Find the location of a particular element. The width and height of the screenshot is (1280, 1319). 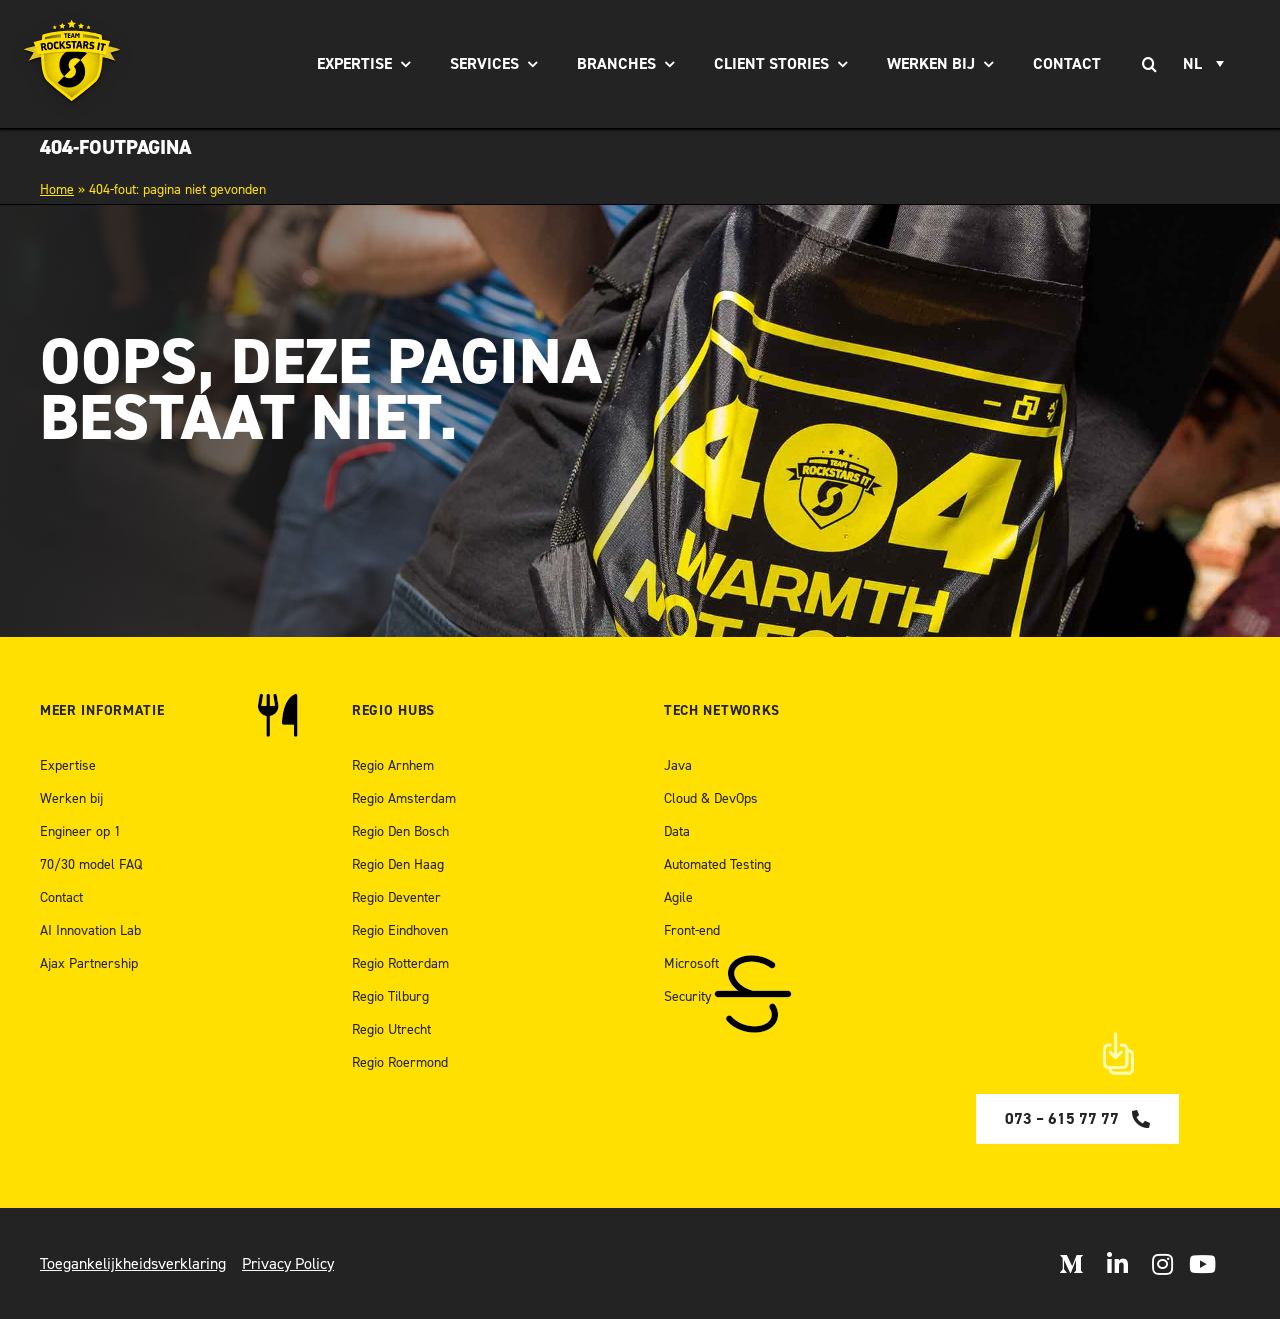

download multiple files is located at coordinates (1118, 1053).